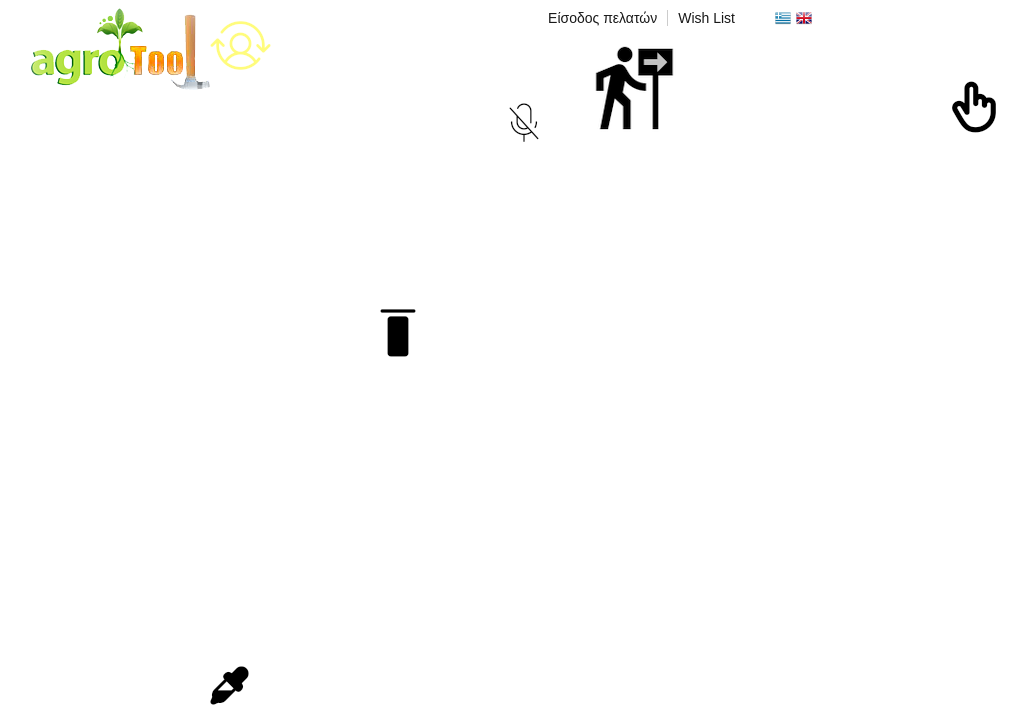 The height and width of the screenshot is (720, 1024). Describe the element at coordinates (398, 332) in the screenshot. I see `align object to top edge` at that location.